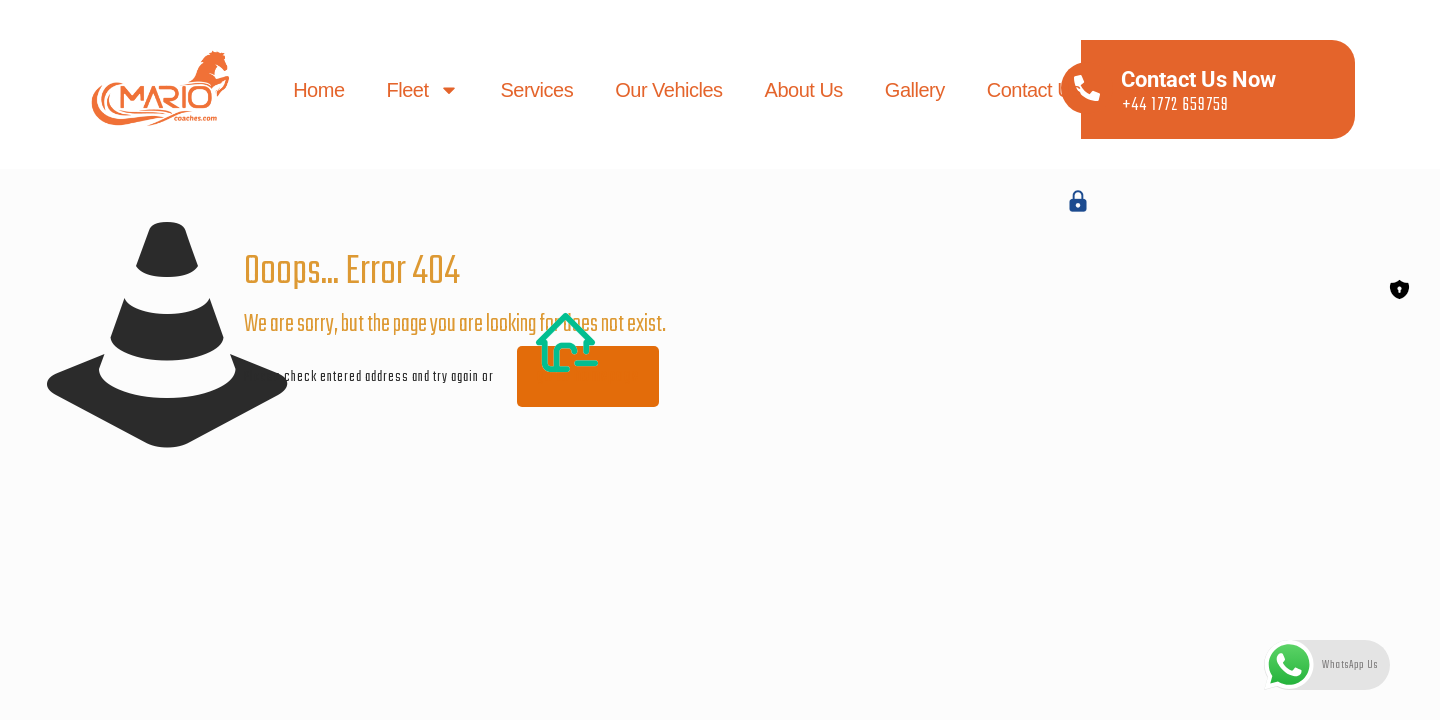  Describe the element at coordinates (565, 342) in the screenshot. I see `remove a property from your saved homes` at that location.